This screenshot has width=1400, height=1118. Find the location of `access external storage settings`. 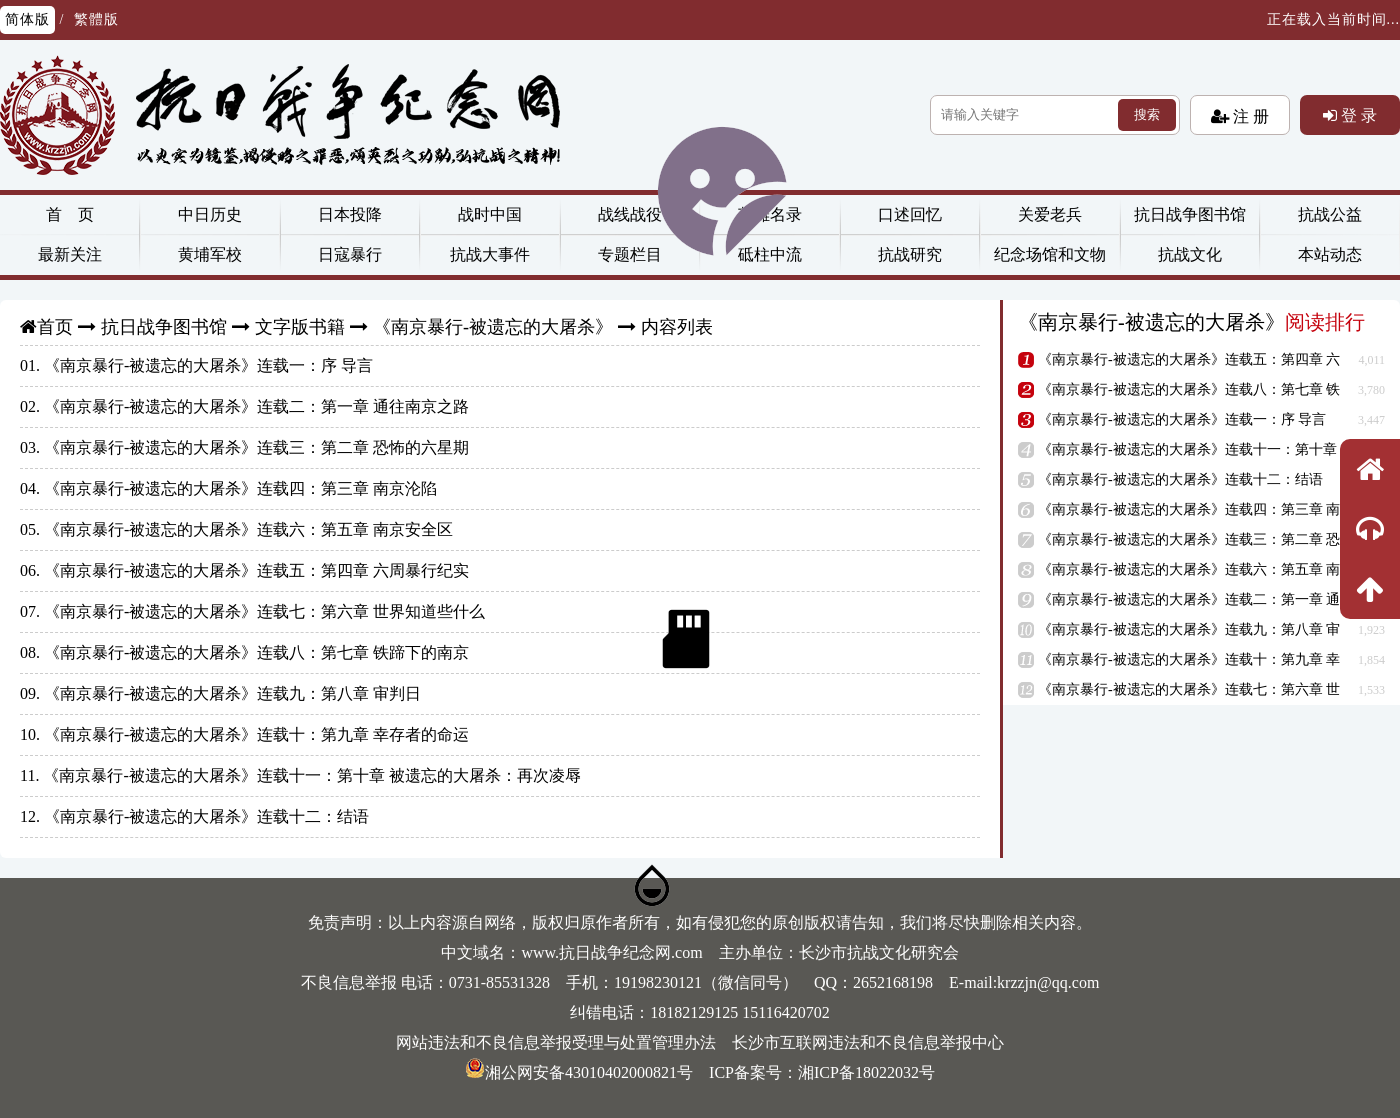

access external storage settings is located at coordinates (686, 639).